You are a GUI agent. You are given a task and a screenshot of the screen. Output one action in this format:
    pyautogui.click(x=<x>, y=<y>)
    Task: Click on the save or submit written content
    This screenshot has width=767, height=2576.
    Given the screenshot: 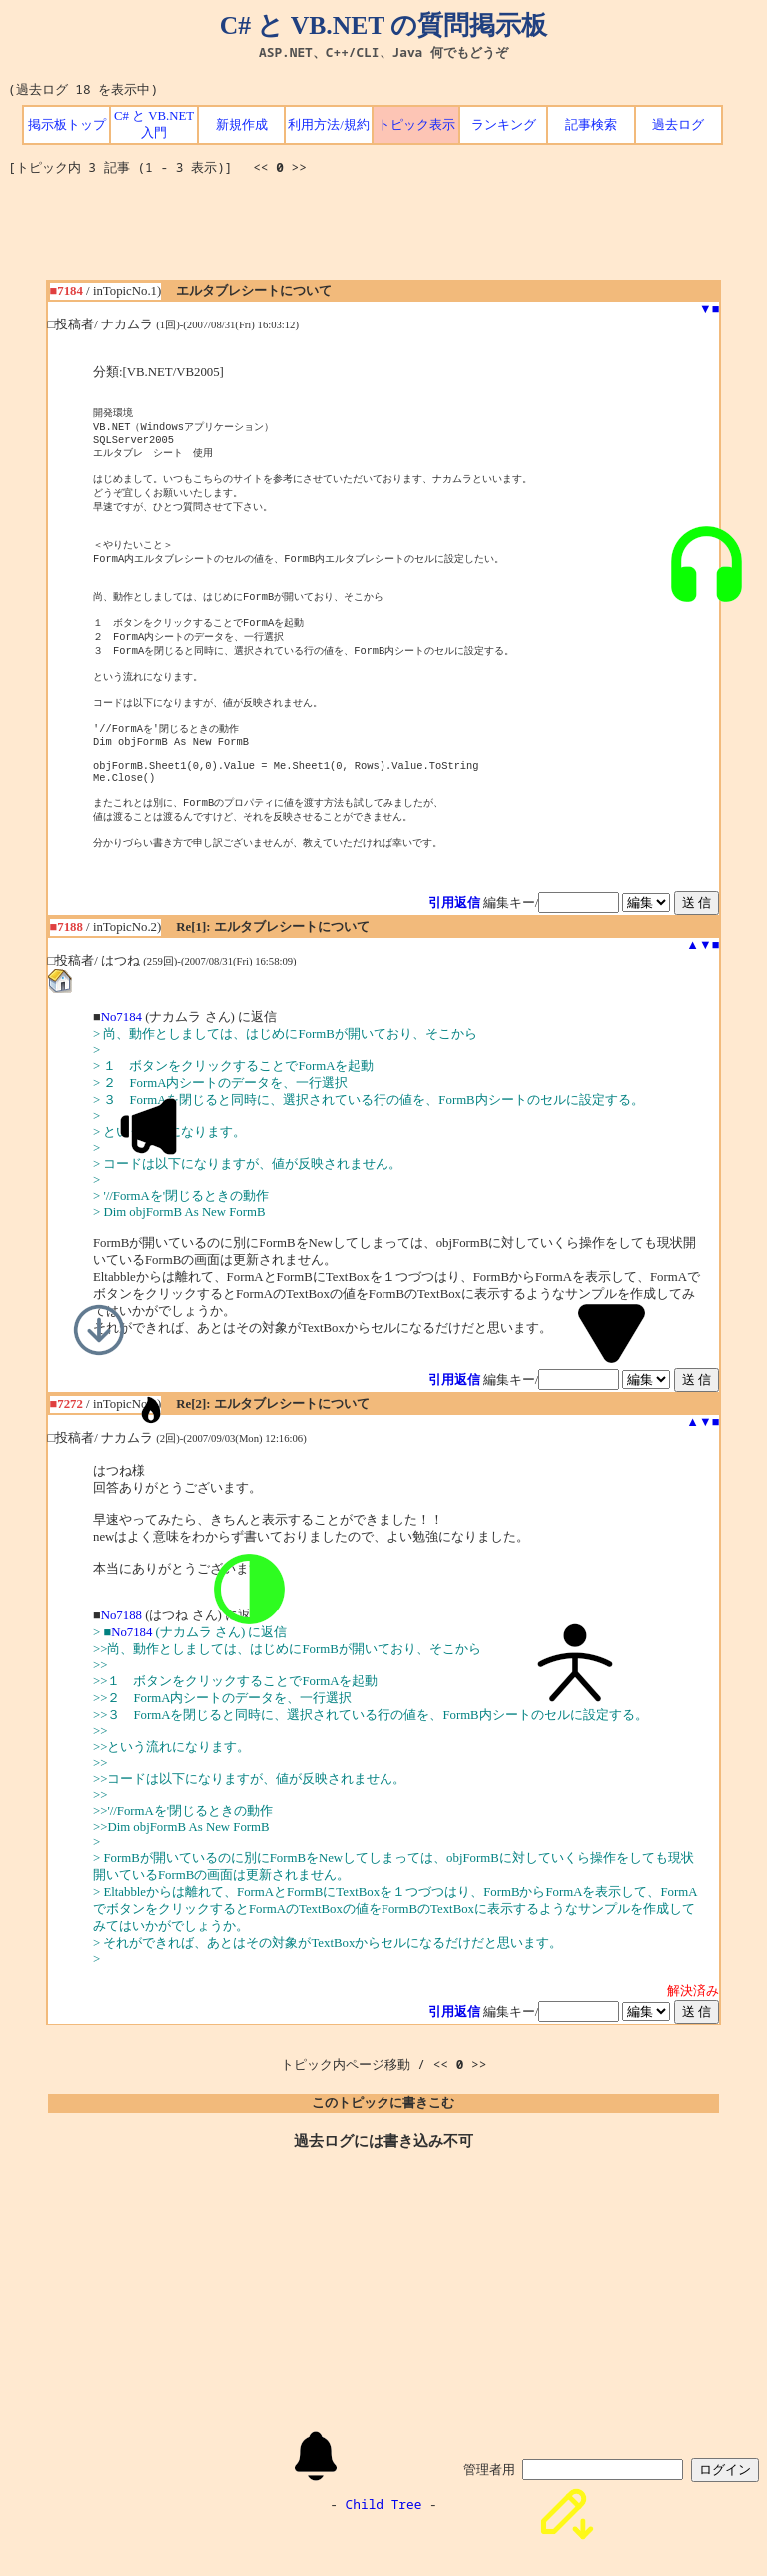 What is the action you would take?
    pyautogui.click(x=564, y=2510)
    